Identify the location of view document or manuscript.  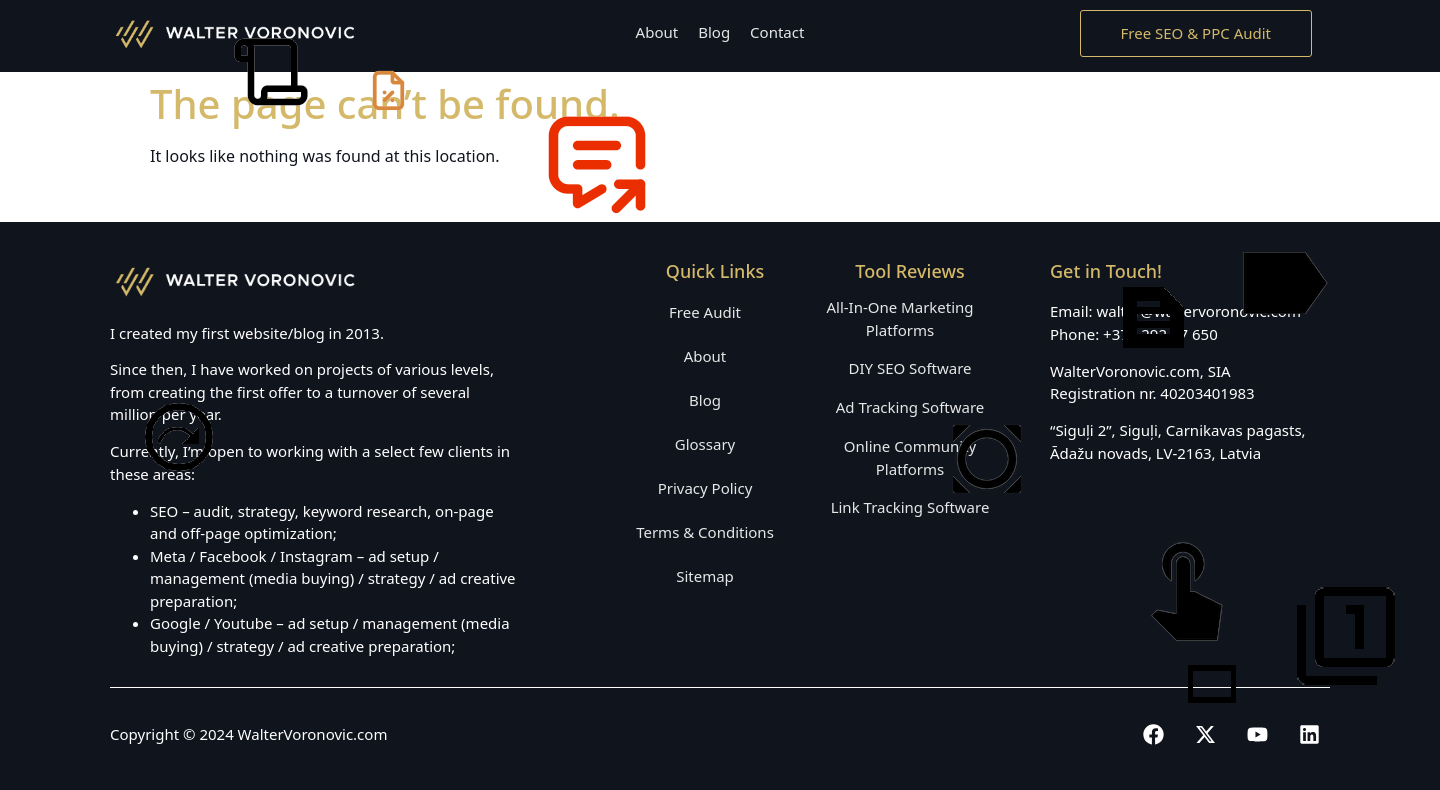
(271, 72).